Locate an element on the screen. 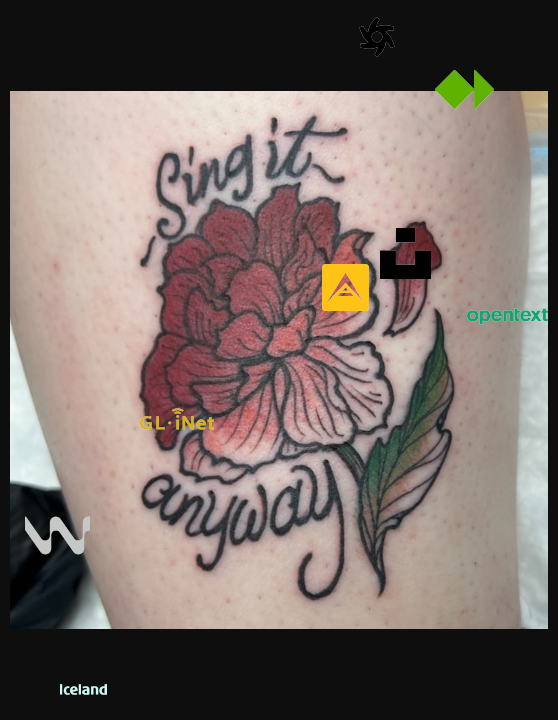 This screenshot has width=558, height=720. open unsplash to browse stock photos is located at coordinates (405, 253).